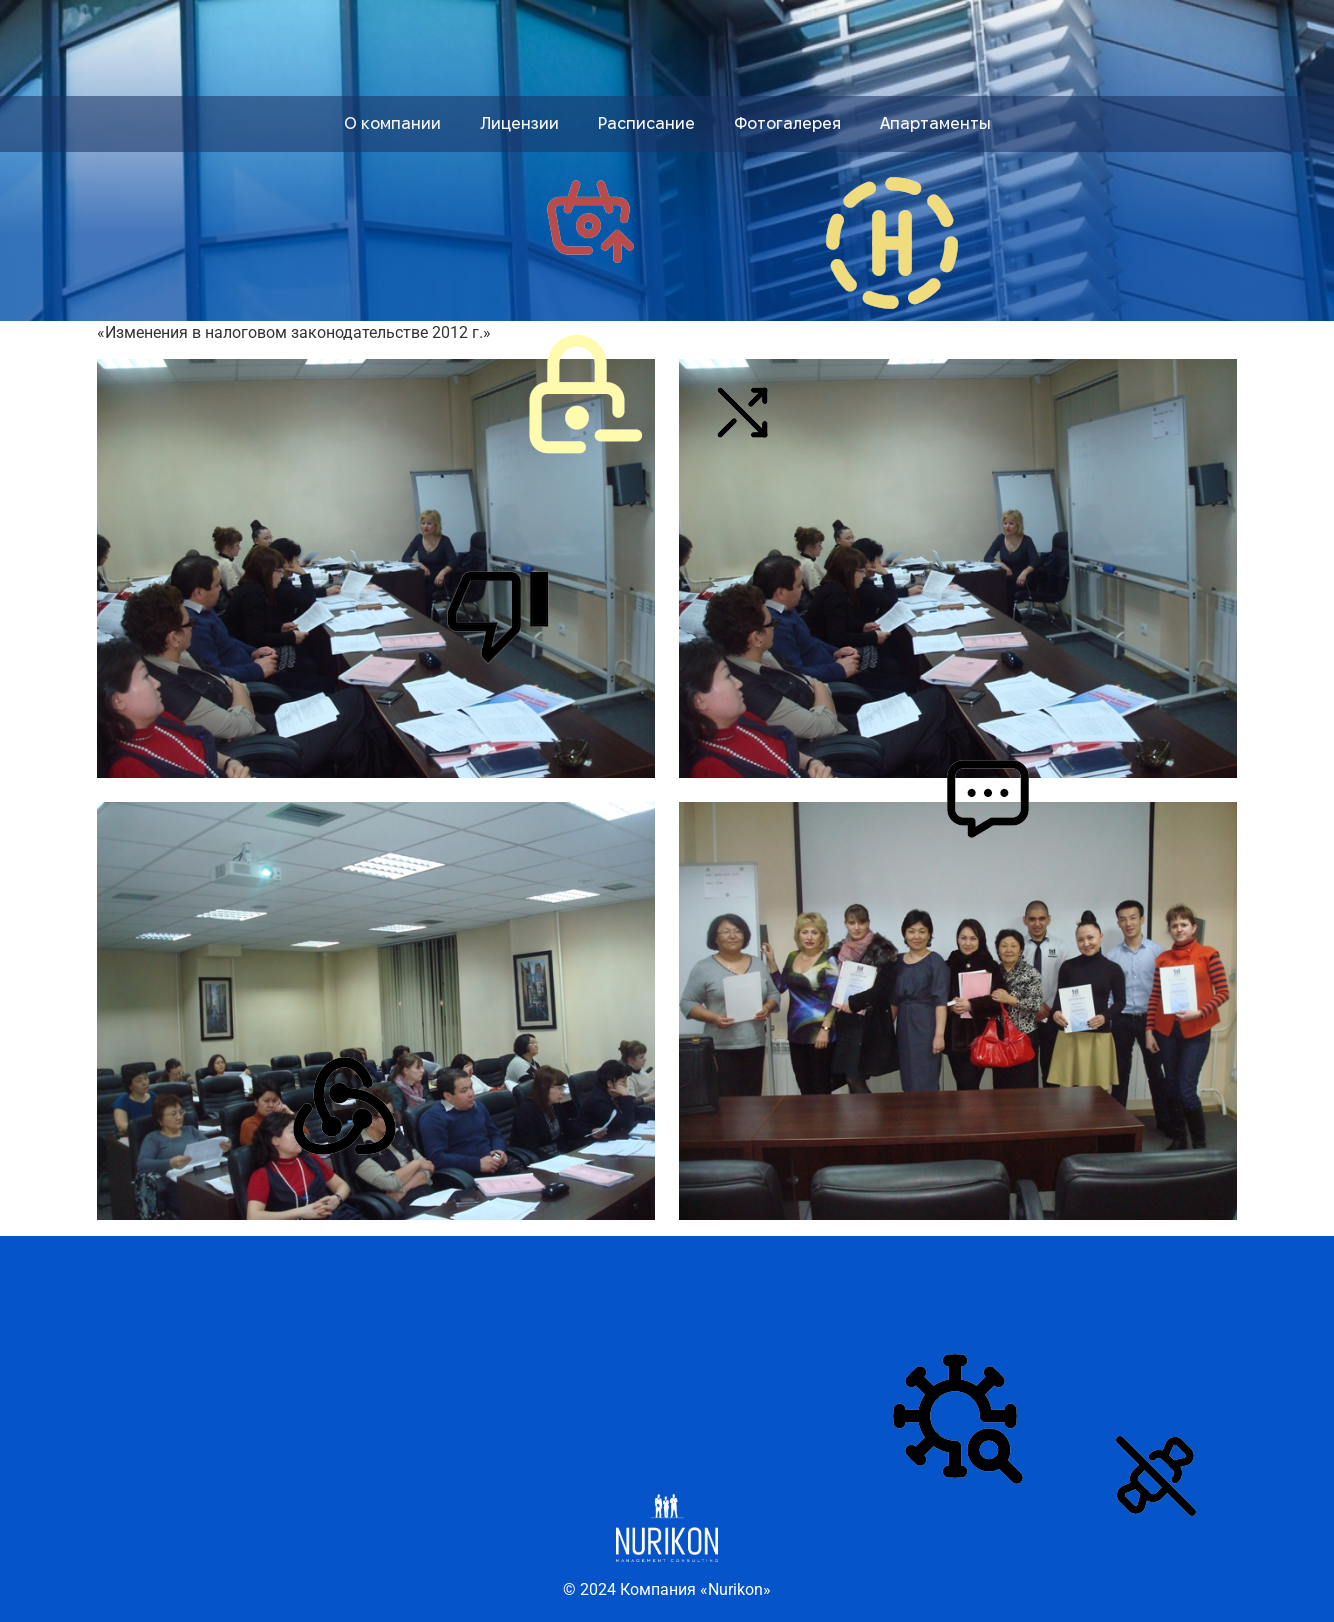  Describe the element at coordinates (1156, 1476) in the screenshot. I see `disable candy or sweets mode` at that location.